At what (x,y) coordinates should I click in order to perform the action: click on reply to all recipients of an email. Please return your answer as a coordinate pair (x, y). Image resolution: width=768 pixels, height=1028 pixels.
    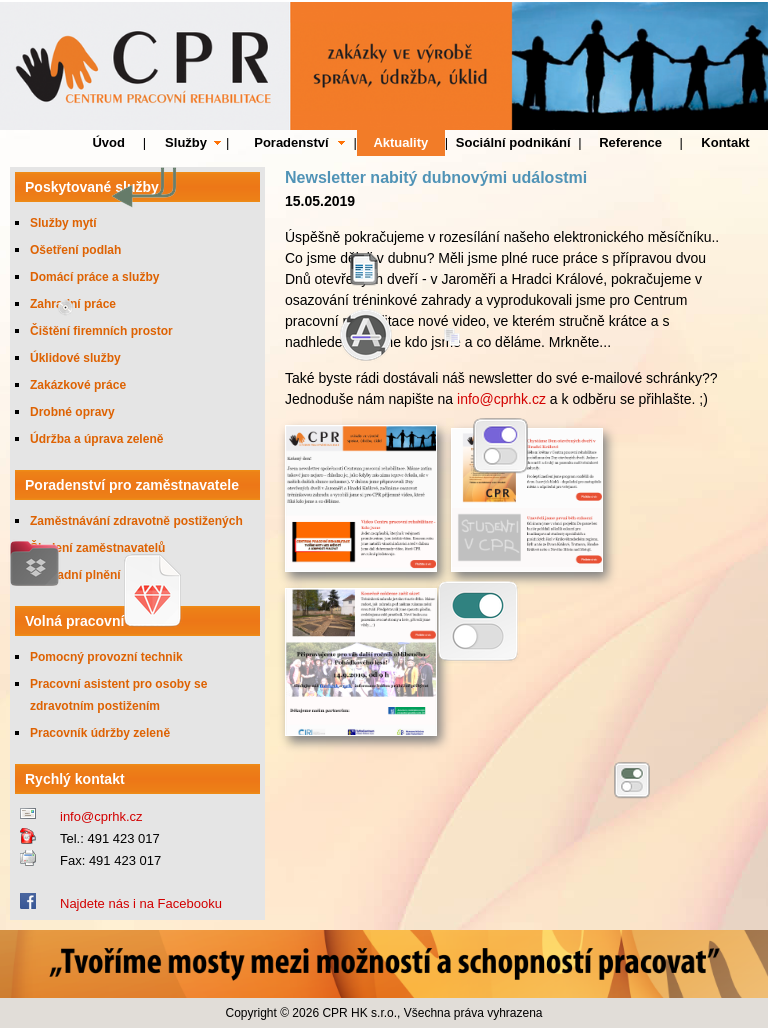
    Looking at the image, I should click on (143, 187).